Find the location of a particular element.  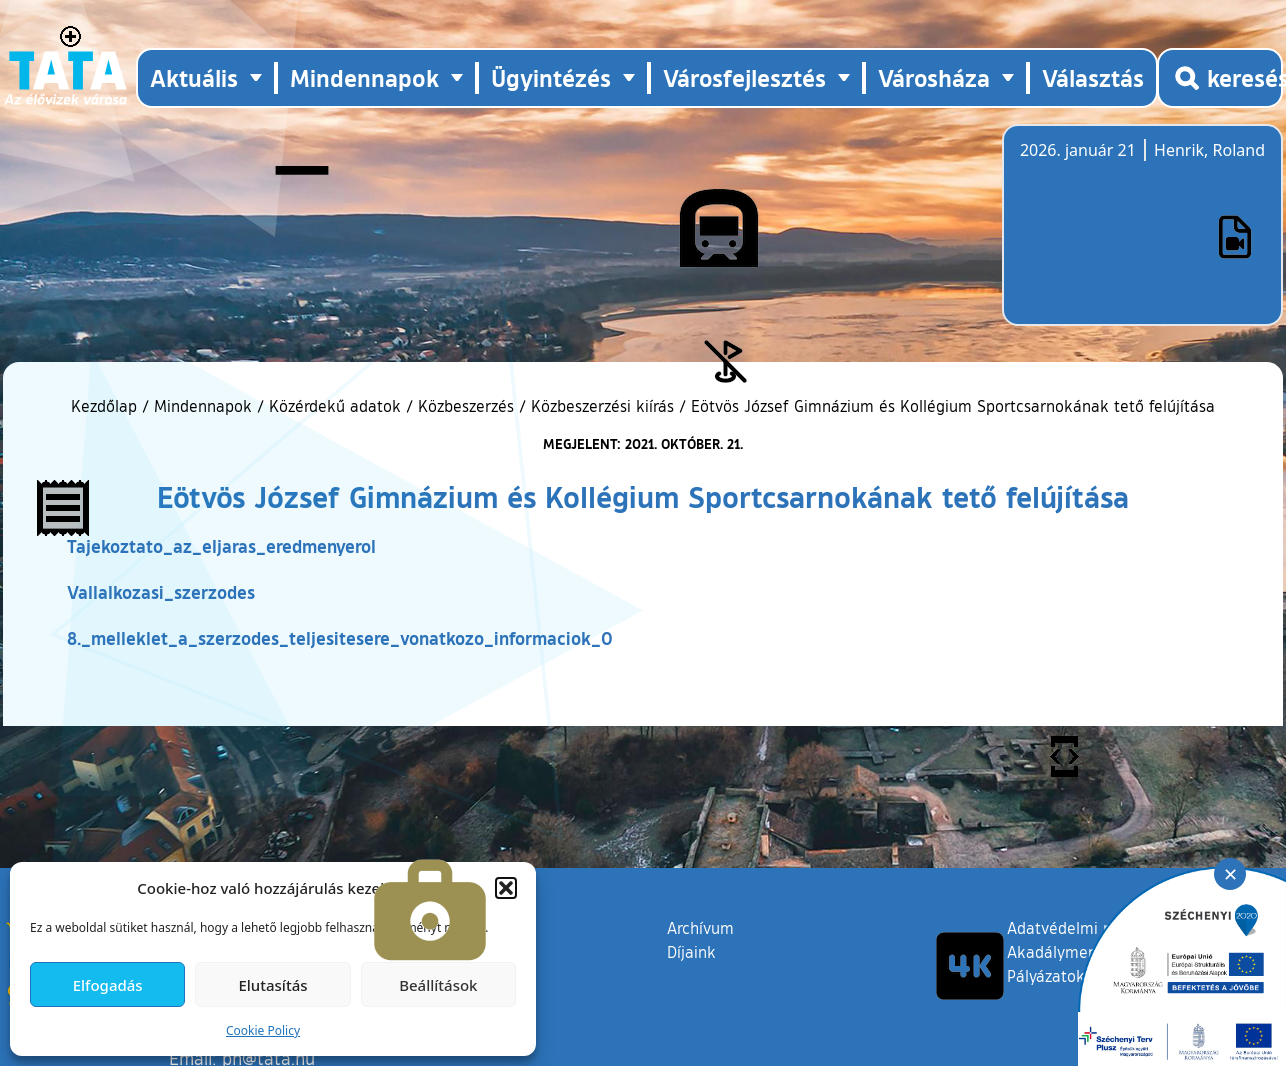

golf feature unavailable or disabled is located at coordinates (725, 361).